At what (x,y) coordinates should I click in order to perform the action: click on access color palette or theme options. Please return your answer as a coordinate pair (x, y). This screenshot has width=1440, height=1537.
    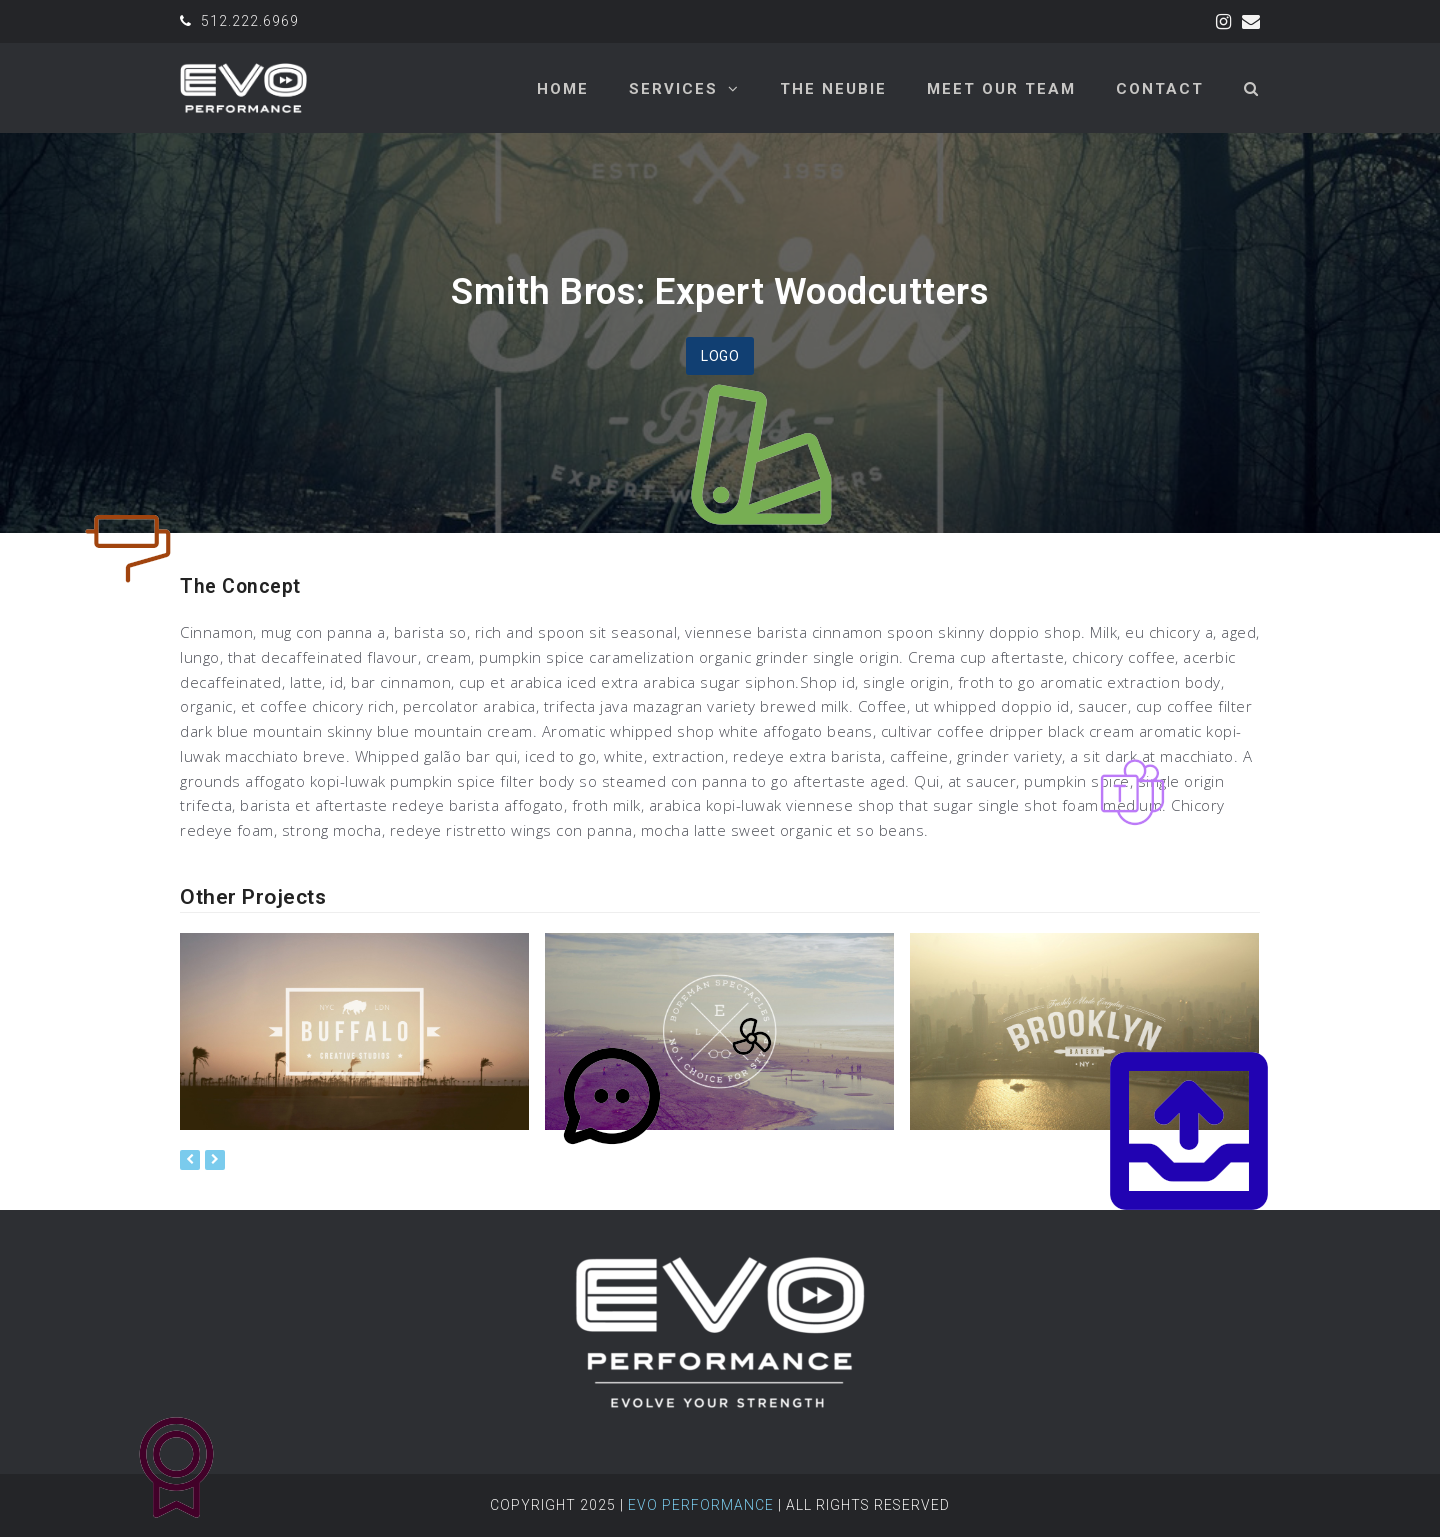
    Looking at the image, I should click on (756, 460).